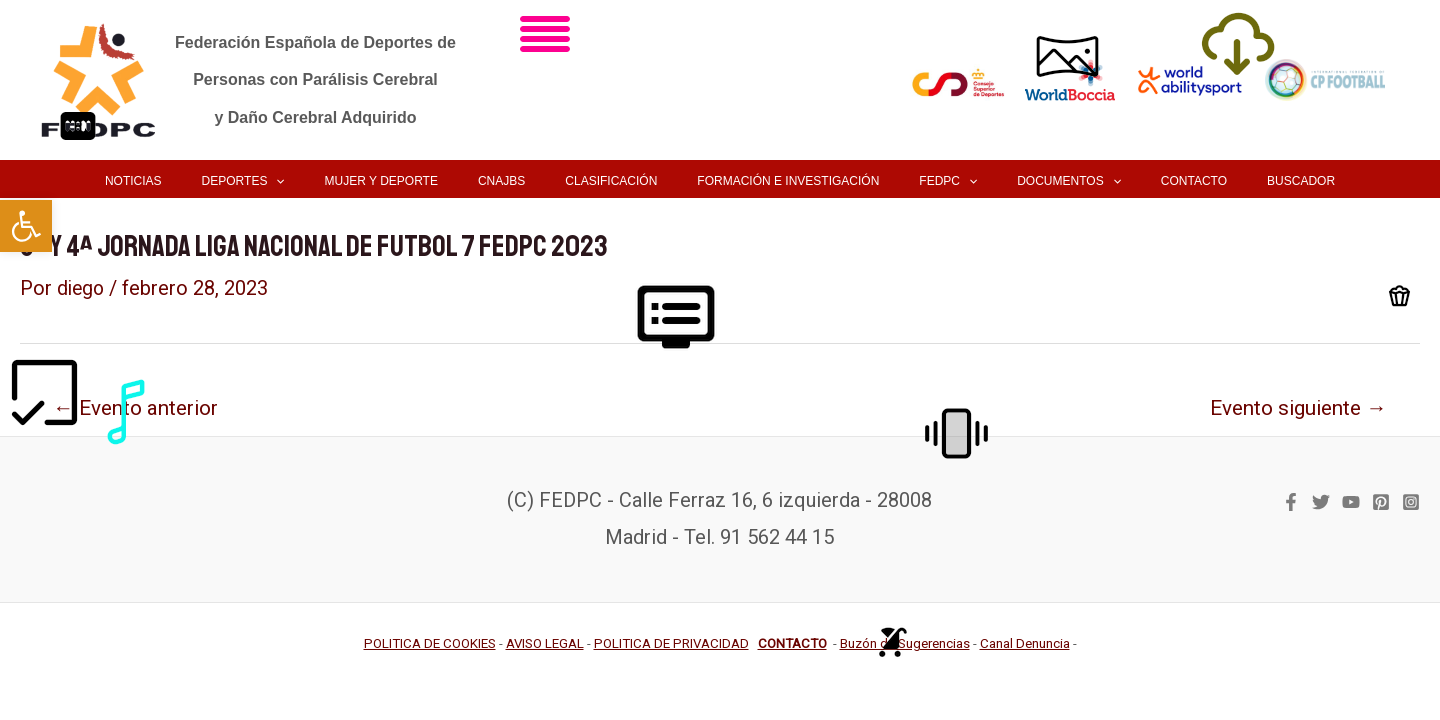  What do you see at coordinates (1237, 39) in the screenshot?
I see `download file from cloud storage` at bounding box center [1237, 39].